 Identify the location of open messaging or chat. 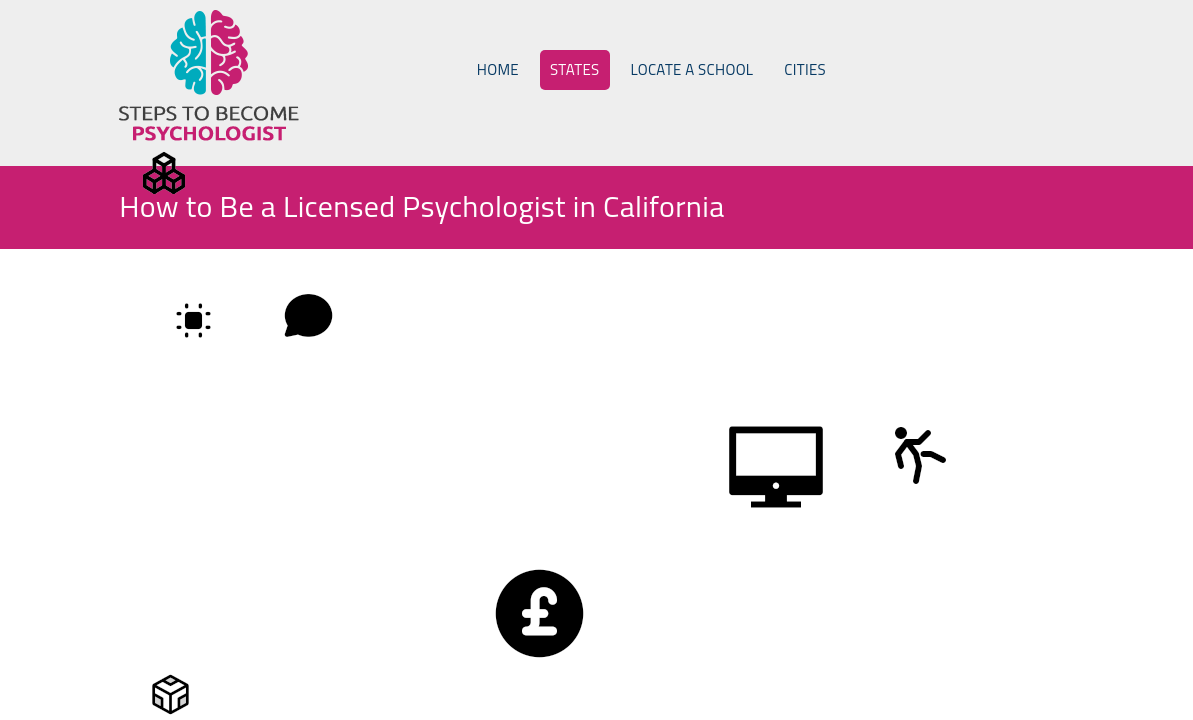
(308, 315).